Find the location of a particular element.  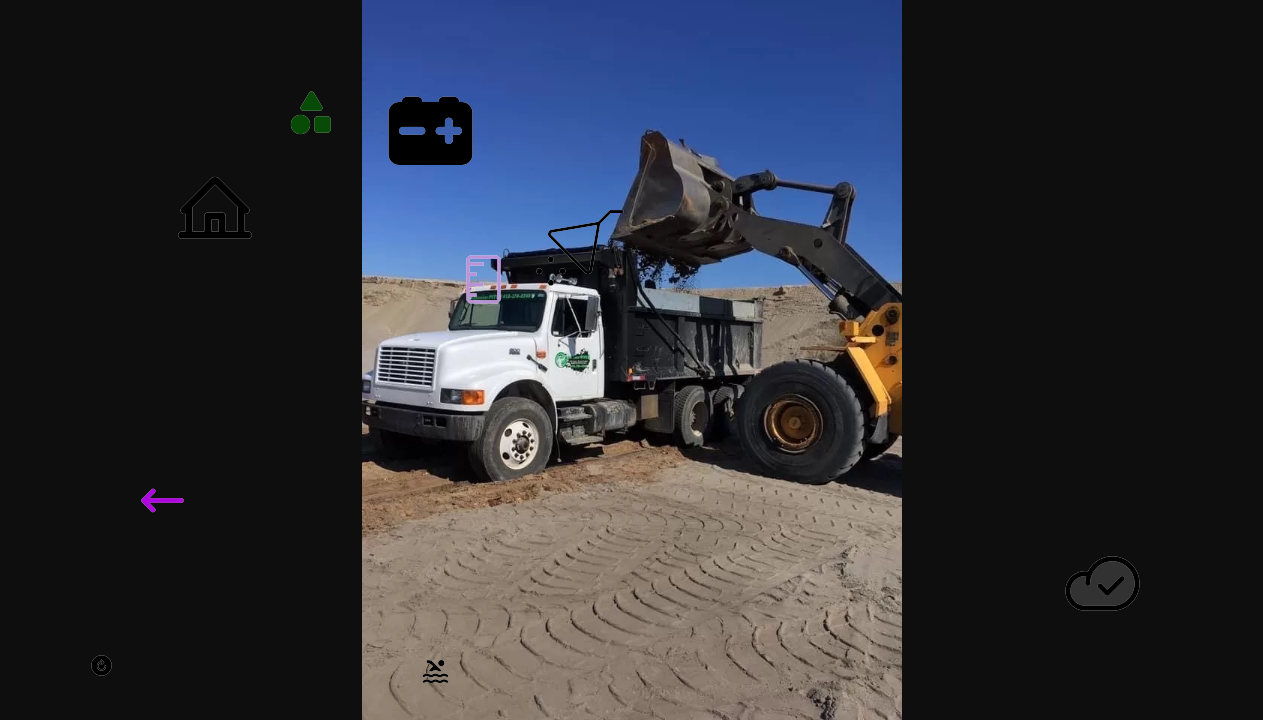

file successfully uploaded to cloud storage is located at coordinates (1102, 583).